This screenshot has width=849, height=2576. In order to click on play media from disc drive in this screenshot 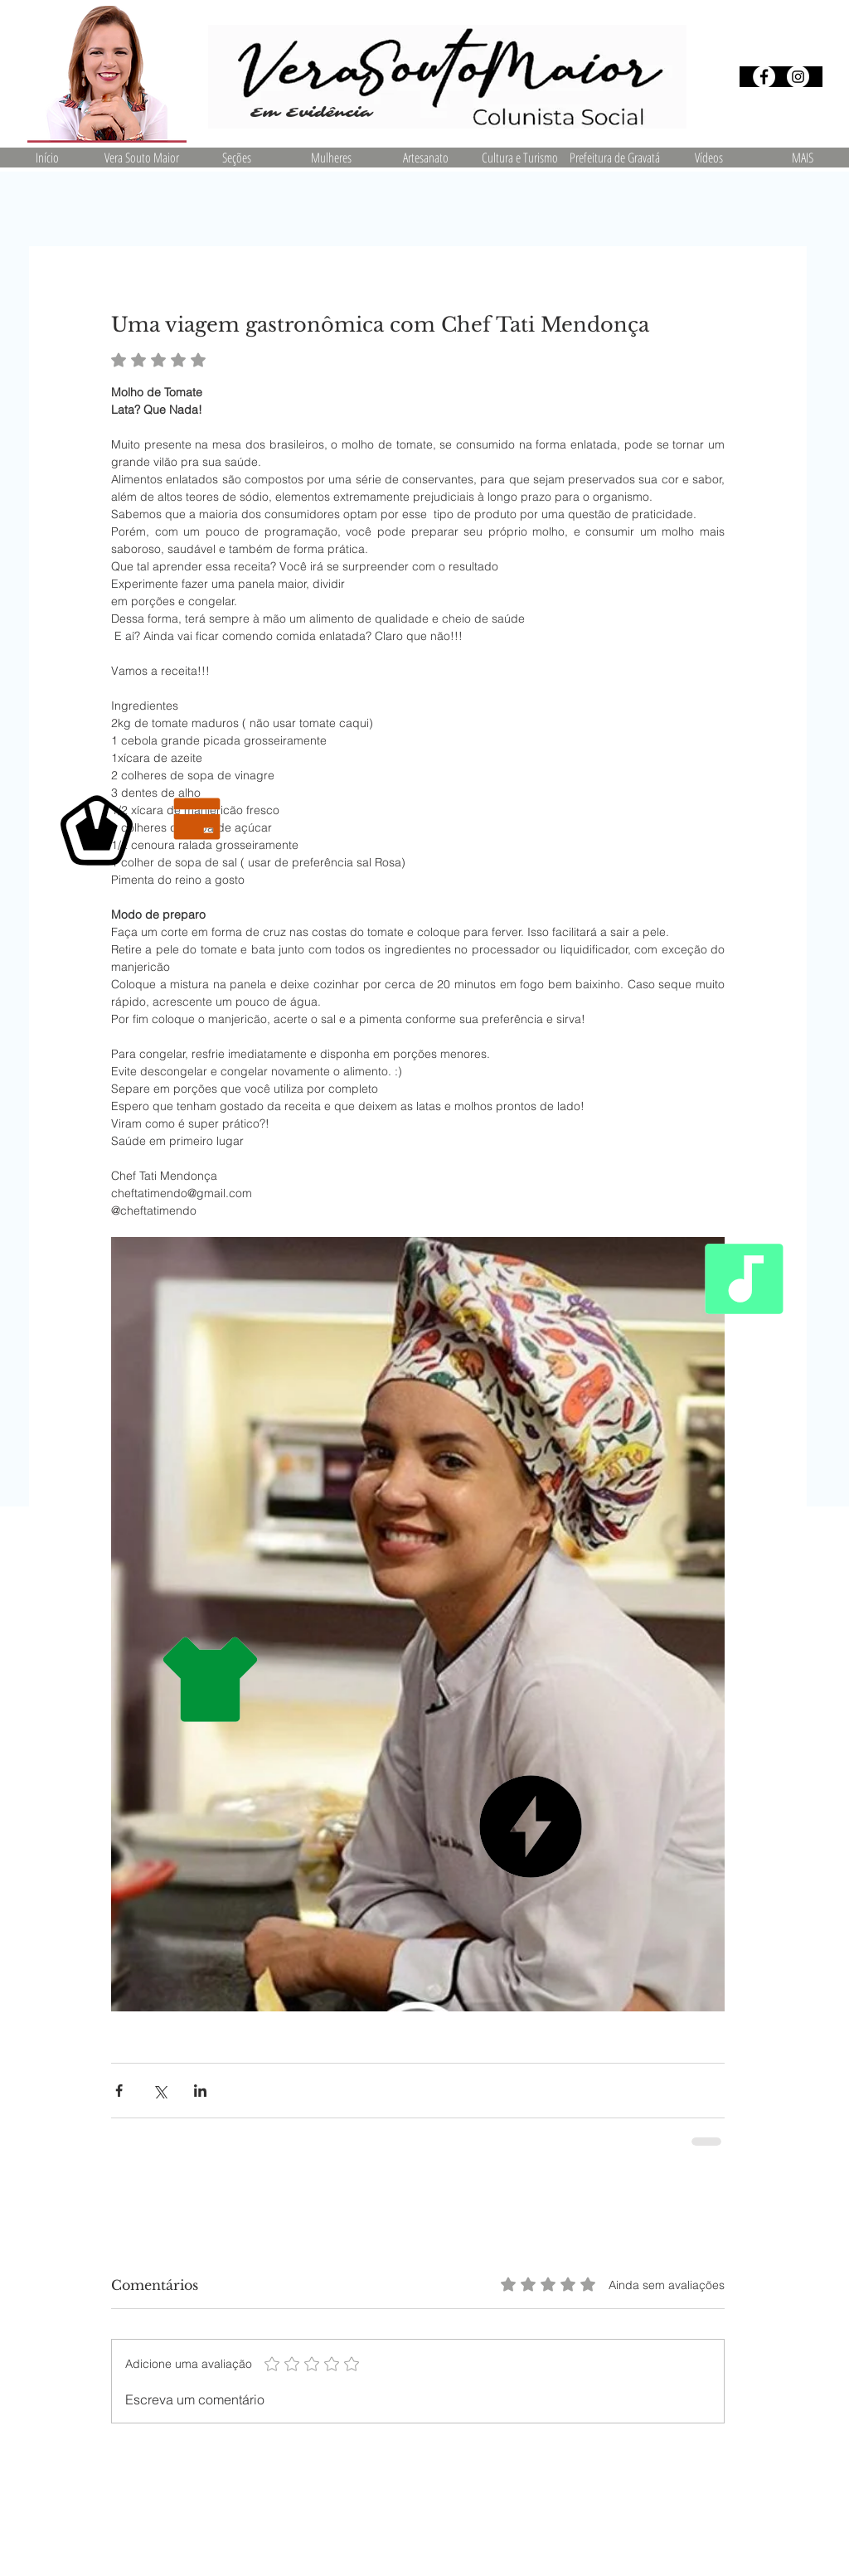, I will do `click(531, 1826)`.